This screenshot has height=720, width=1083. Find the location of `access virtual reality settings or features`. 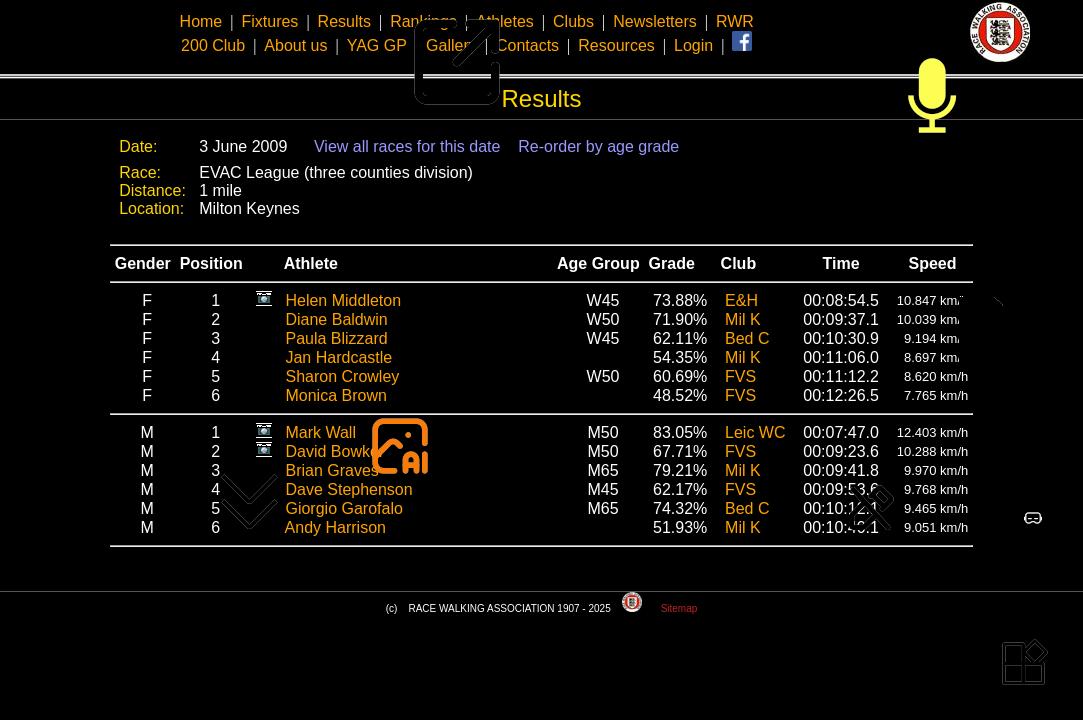

access virtual reality settings or features is located at coordinates (1033, 518).